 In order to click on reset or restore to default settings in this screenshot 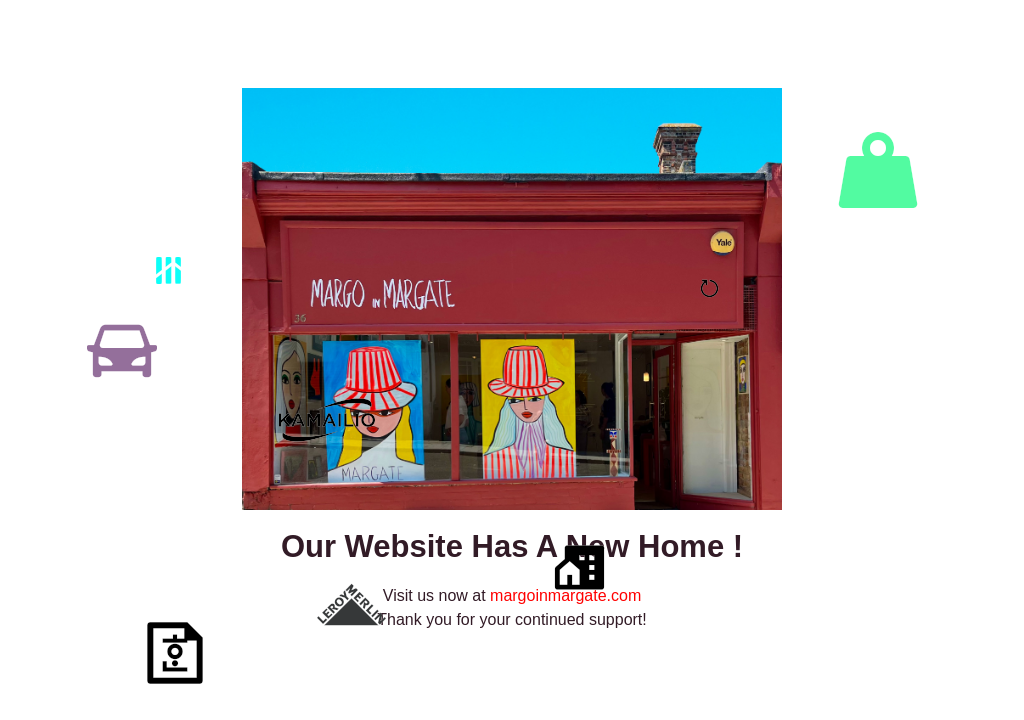, I will do `click(709, 288)`.